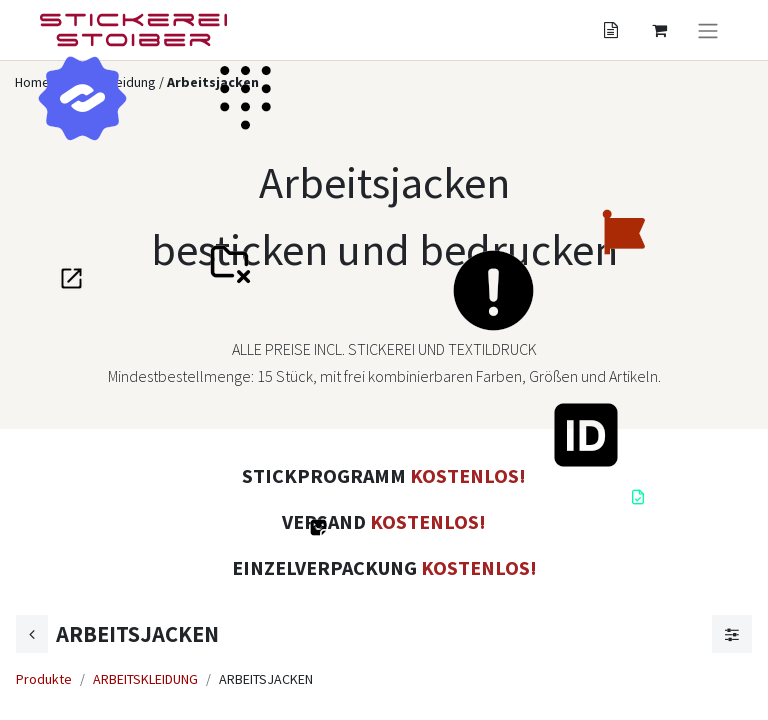  What do you see at coordinates (82, 98) in the screenshot?
I see `indicates a discord partnered server` at bounding box center [82, 98].